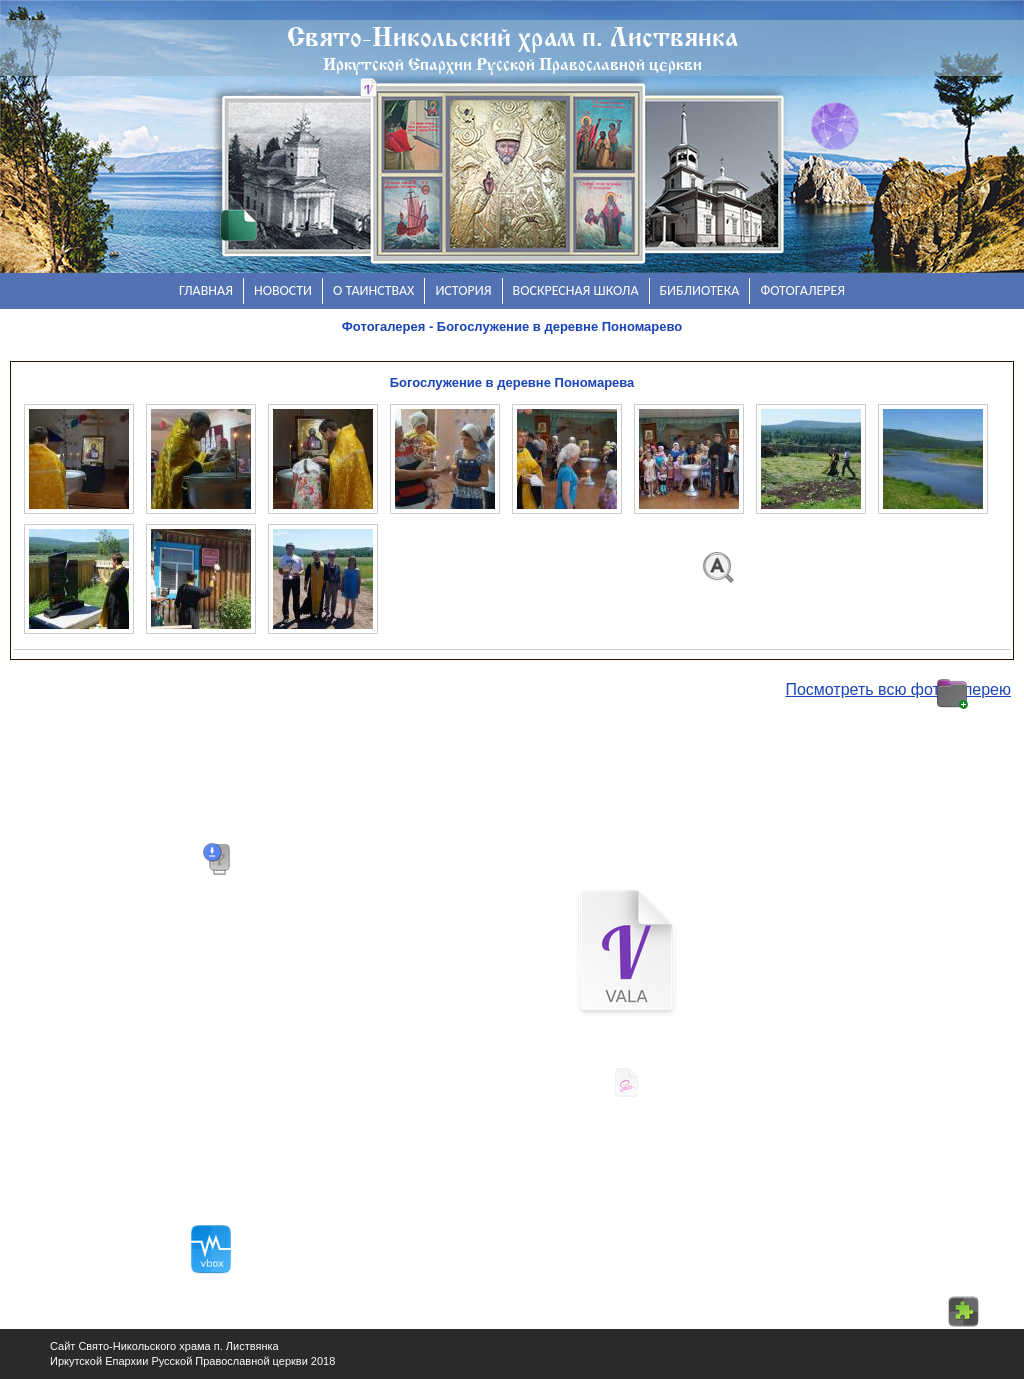 Image resolution: width=1024 pixels, height=1379 pixels. Describe the element at coordinates (211, 1249) in the screenshot. I see `virtualbox virtual machine configuration file` at that location.